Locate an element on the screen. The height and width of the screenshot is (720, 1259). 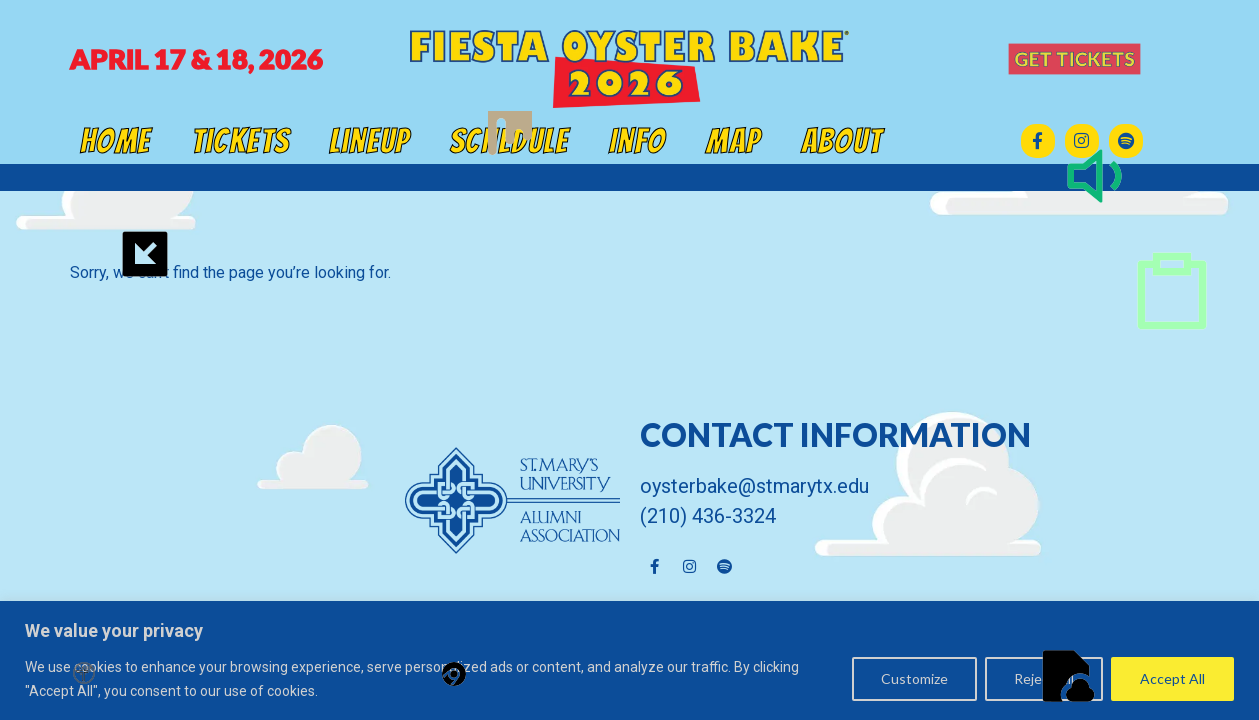
access cloud-synced documents is located at coordinates (1066, 676).